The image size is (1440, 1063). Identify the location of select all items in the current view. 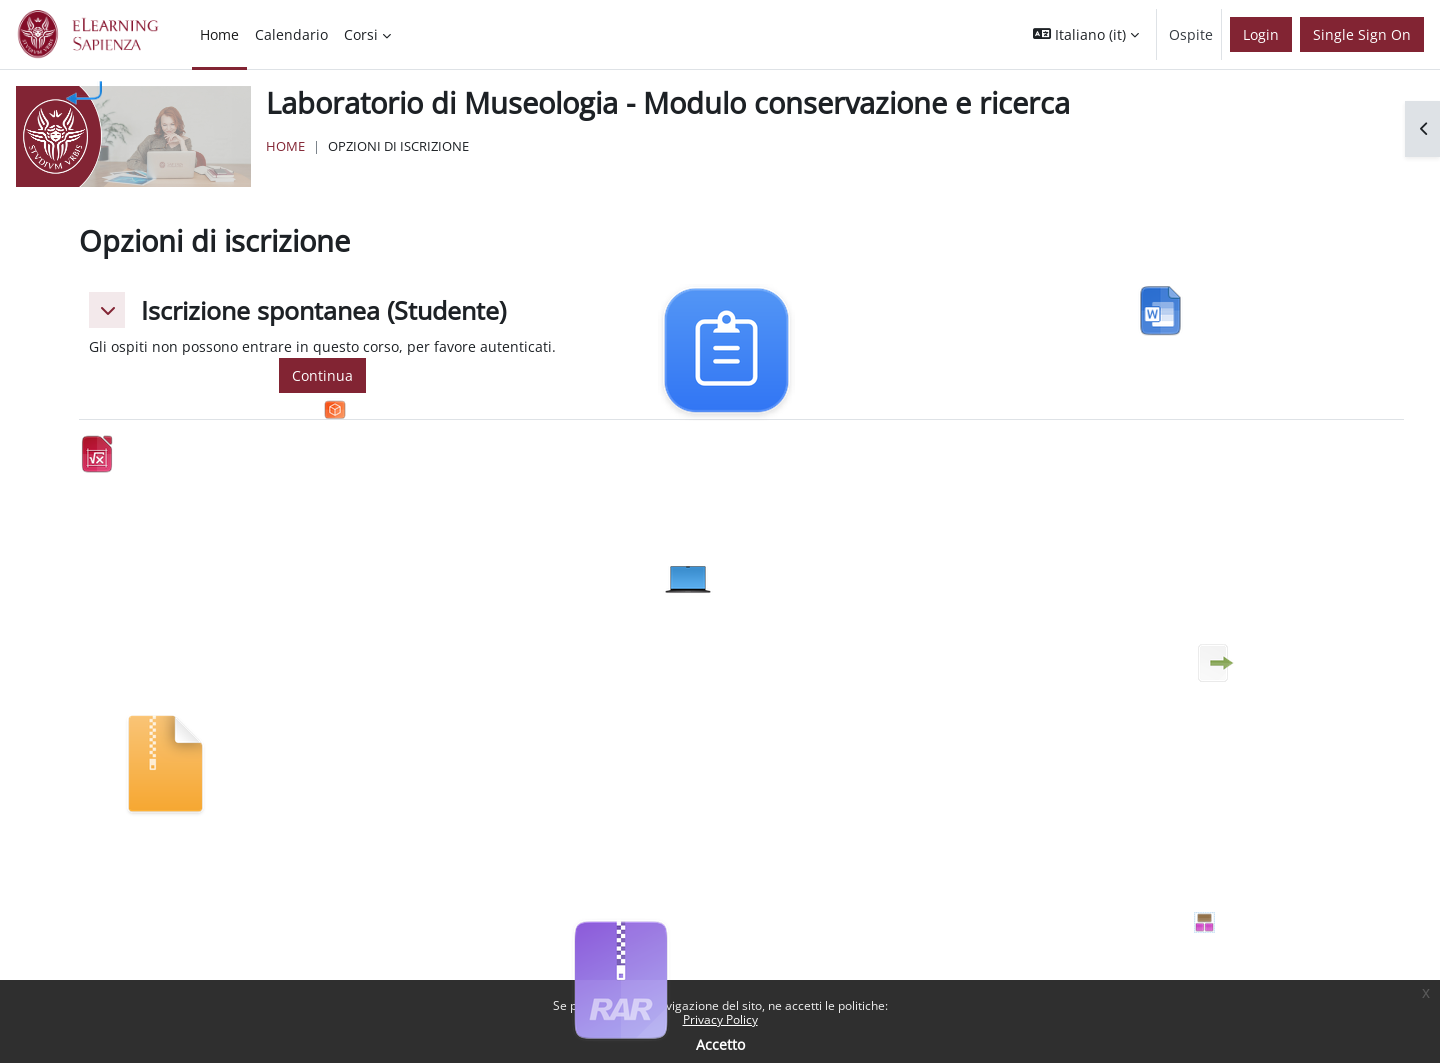
(1204, 922).